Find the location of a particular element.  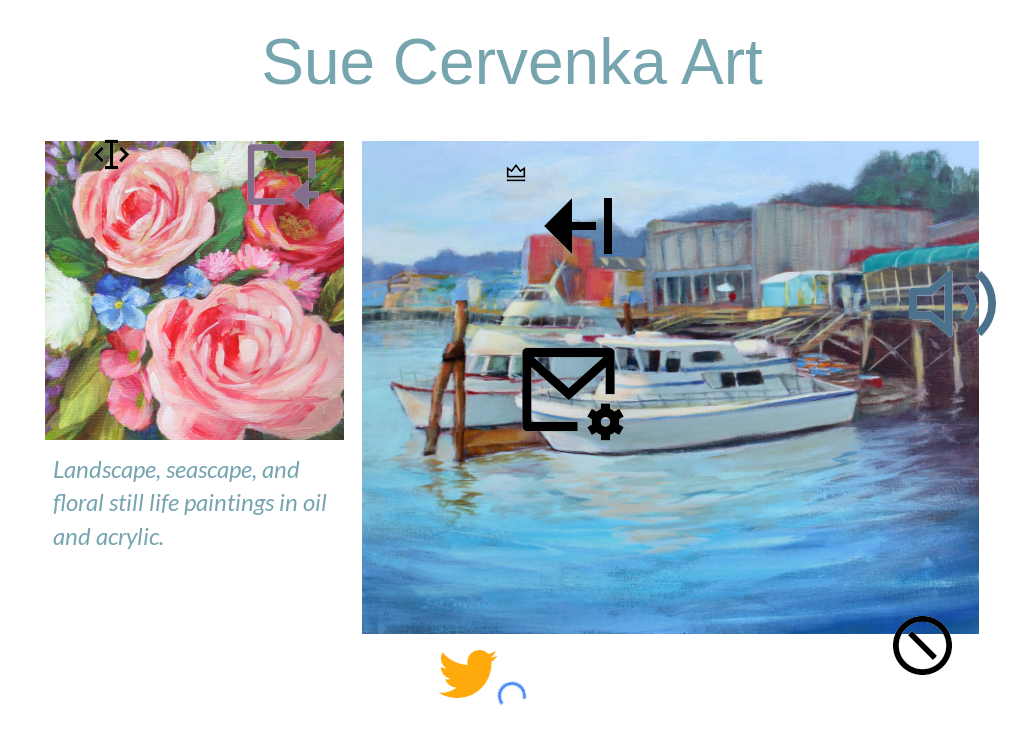

move or reposition the text cursor is located at coordinates (111, 154).